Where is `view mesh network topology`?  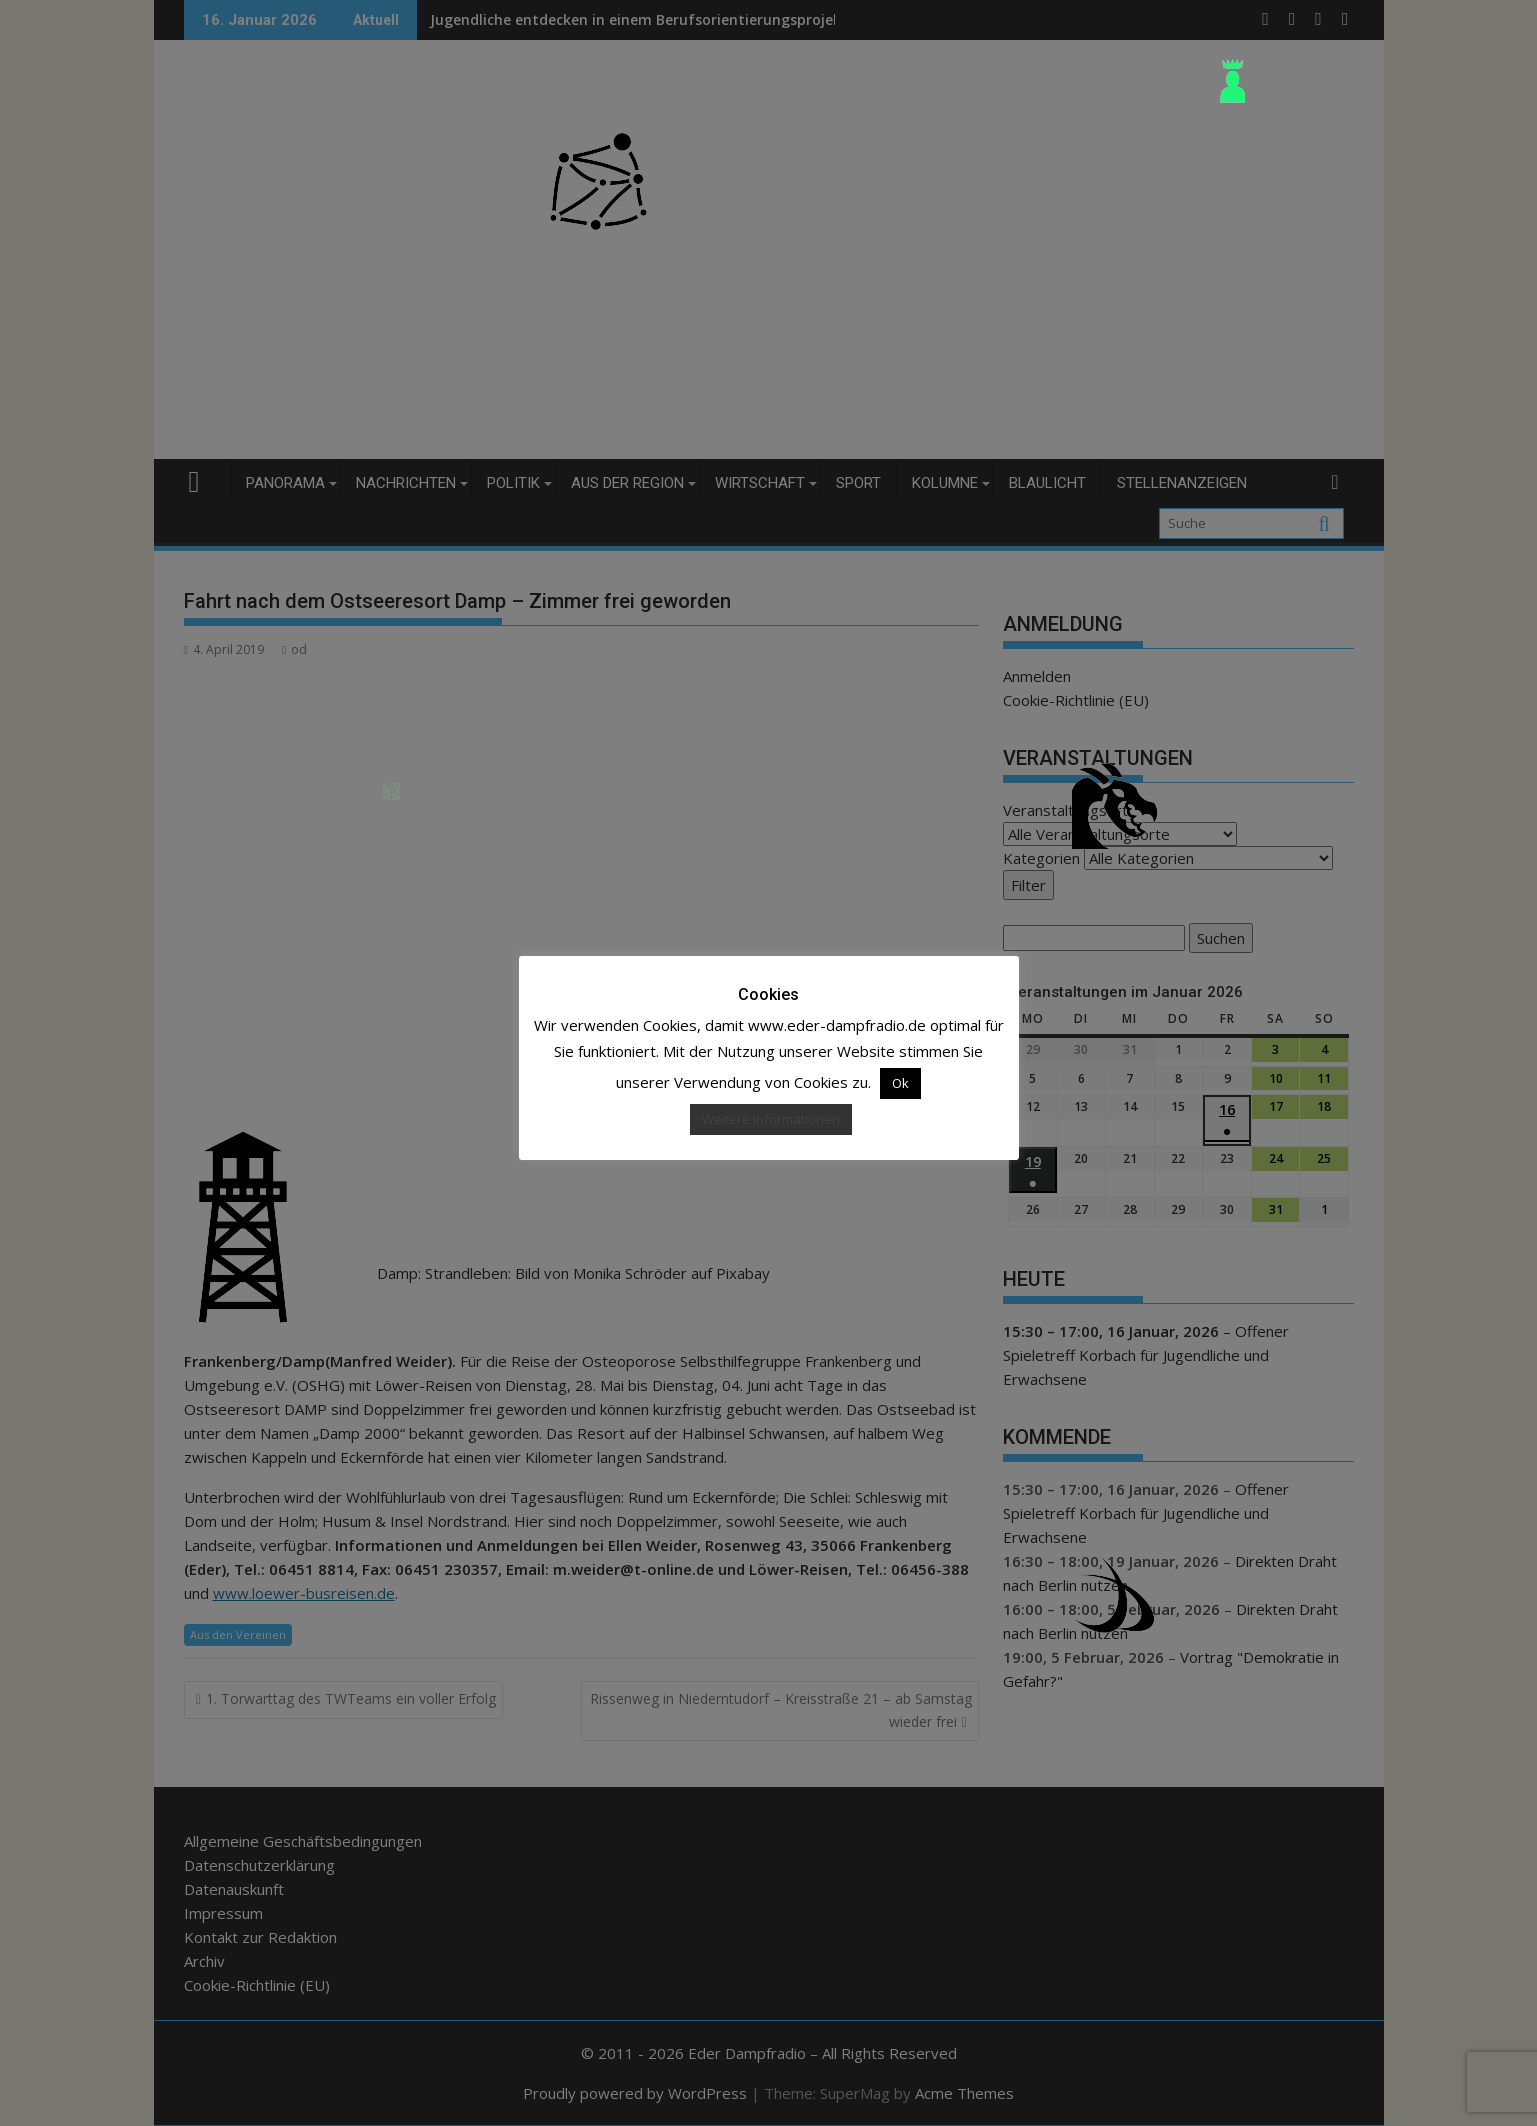
view mesh network topology is located at coordinates (598, 181).